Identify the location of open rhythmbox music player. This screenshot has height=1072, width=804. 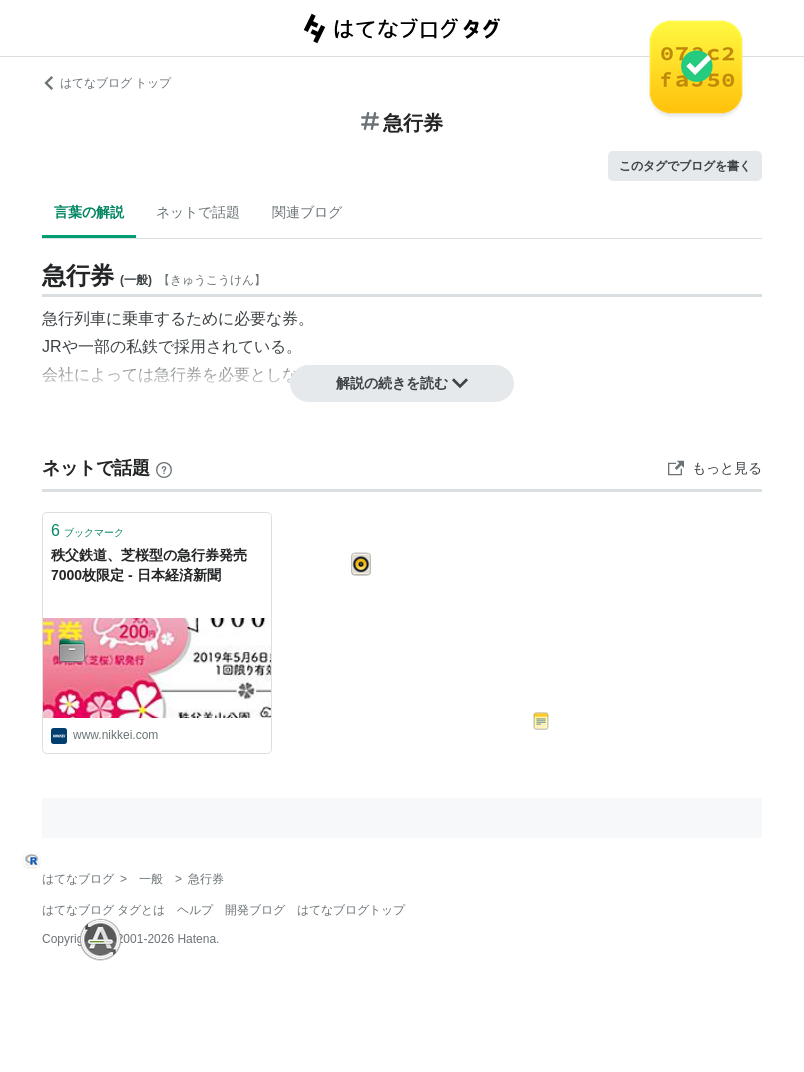
(361, 564).